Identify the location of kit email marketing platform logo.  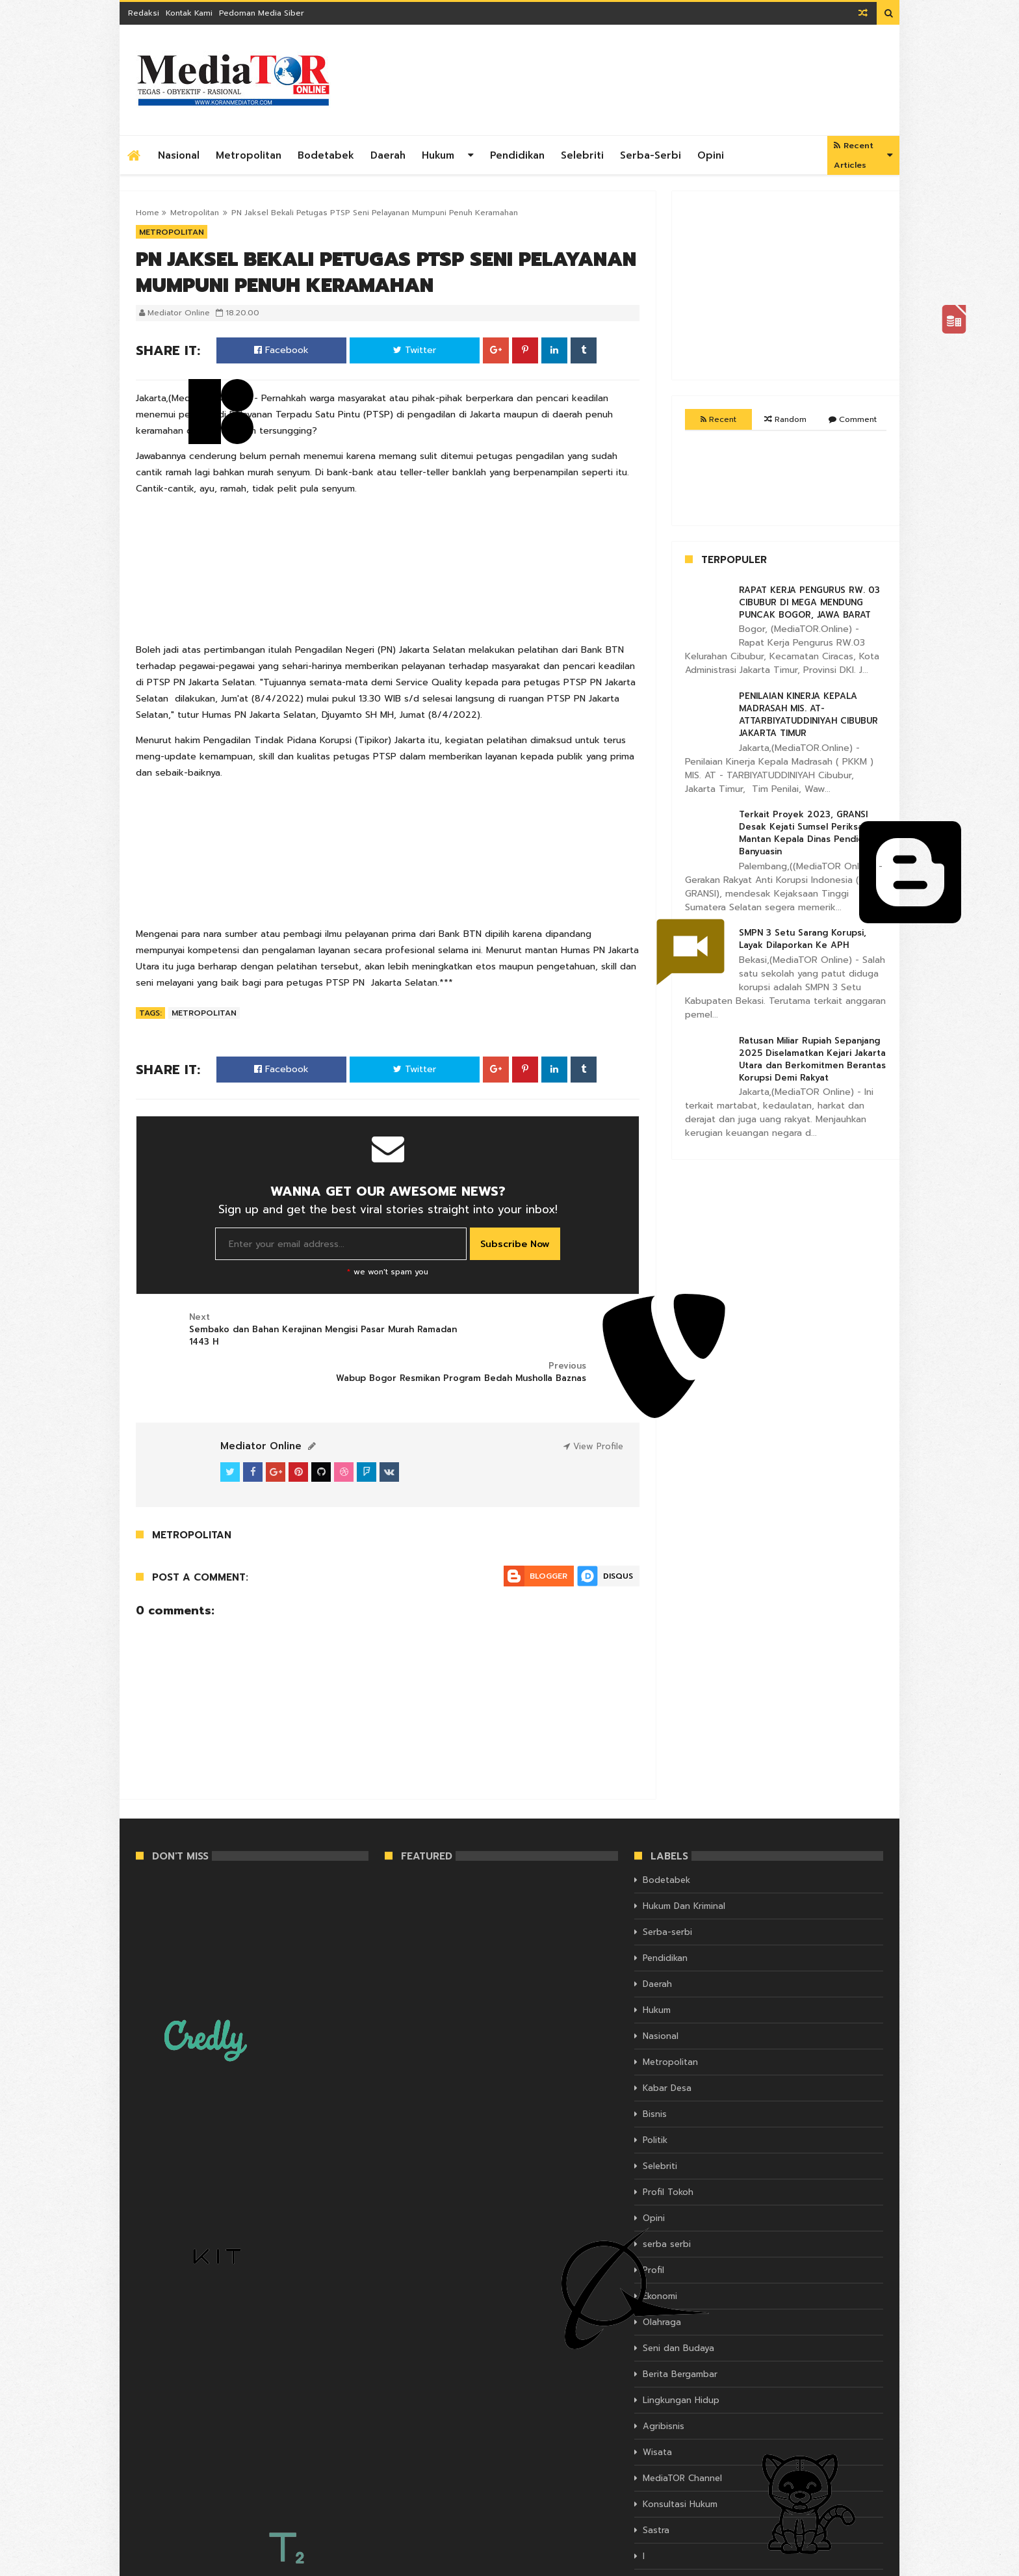
(217, 2256).